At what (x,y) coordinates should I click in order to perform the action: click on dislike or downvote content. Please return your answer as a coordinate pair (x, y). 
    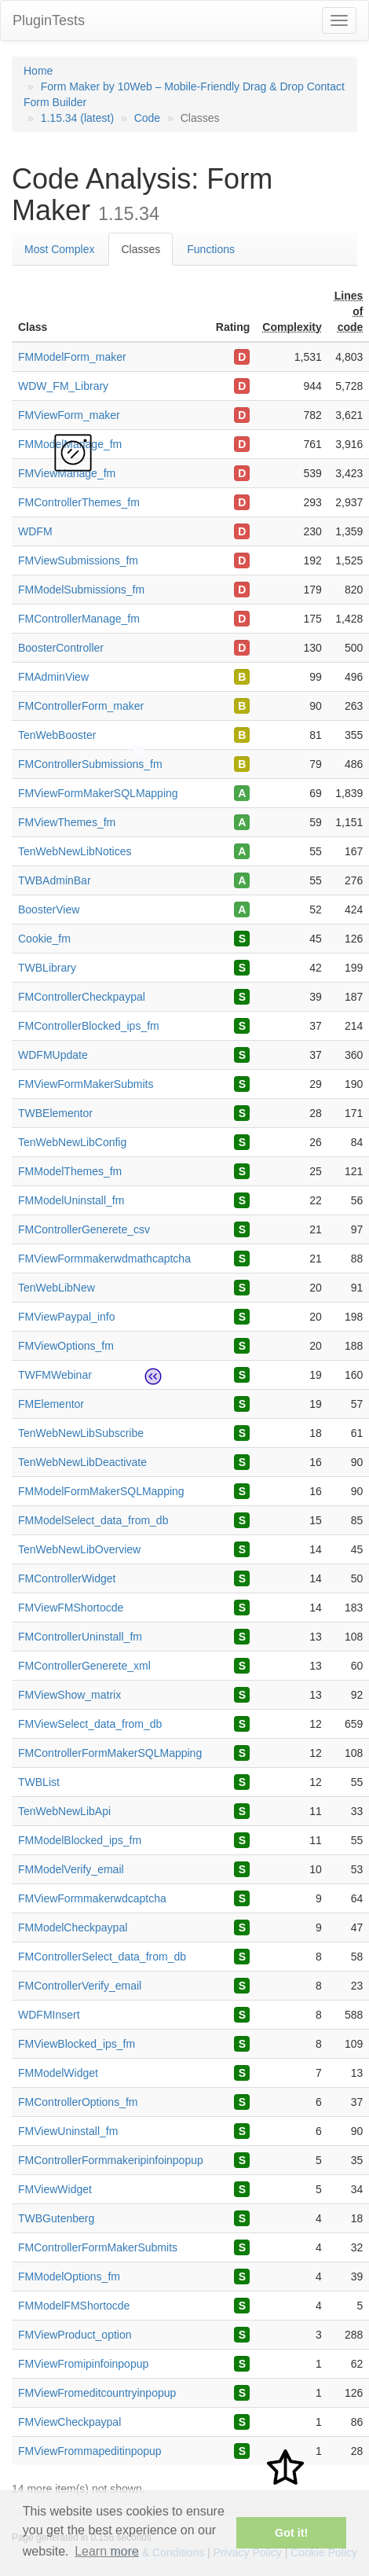
    Looking at the image, I should click on (137, 751).